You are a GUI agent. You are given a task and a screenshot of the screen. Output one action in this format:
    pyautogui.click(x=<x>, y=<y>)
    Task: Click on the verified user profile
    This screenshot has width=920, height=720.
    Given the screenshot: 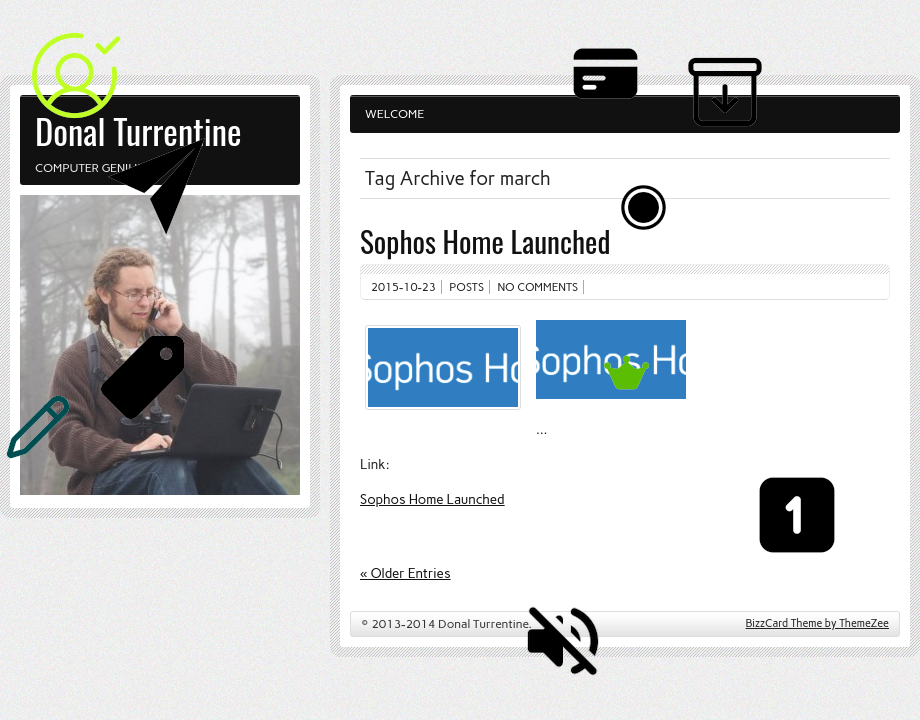 What is the action you would take?
    pyautogui.click(x=74, y=75)
    